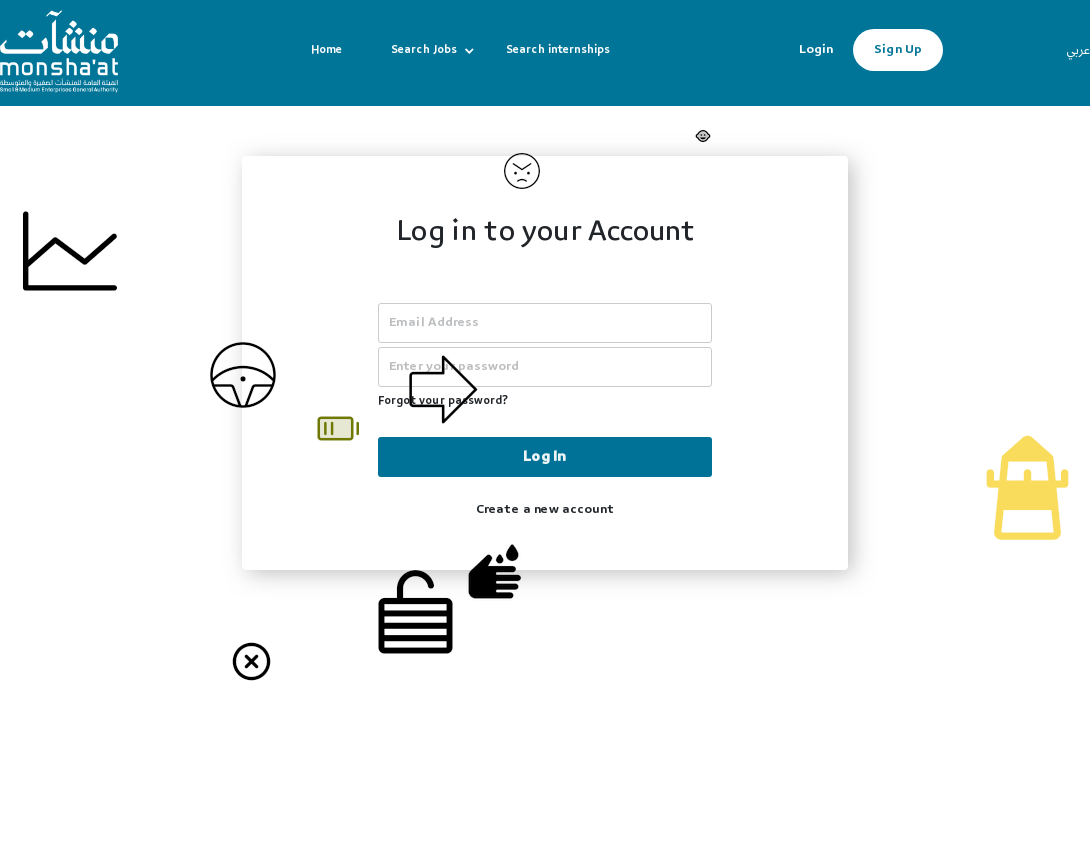 Image resolution: width=1090 pixels, height=856 pixels. Describe the element at coordinates (496, 571) in the screenshot. I see `wash your hands reminder` at that location.